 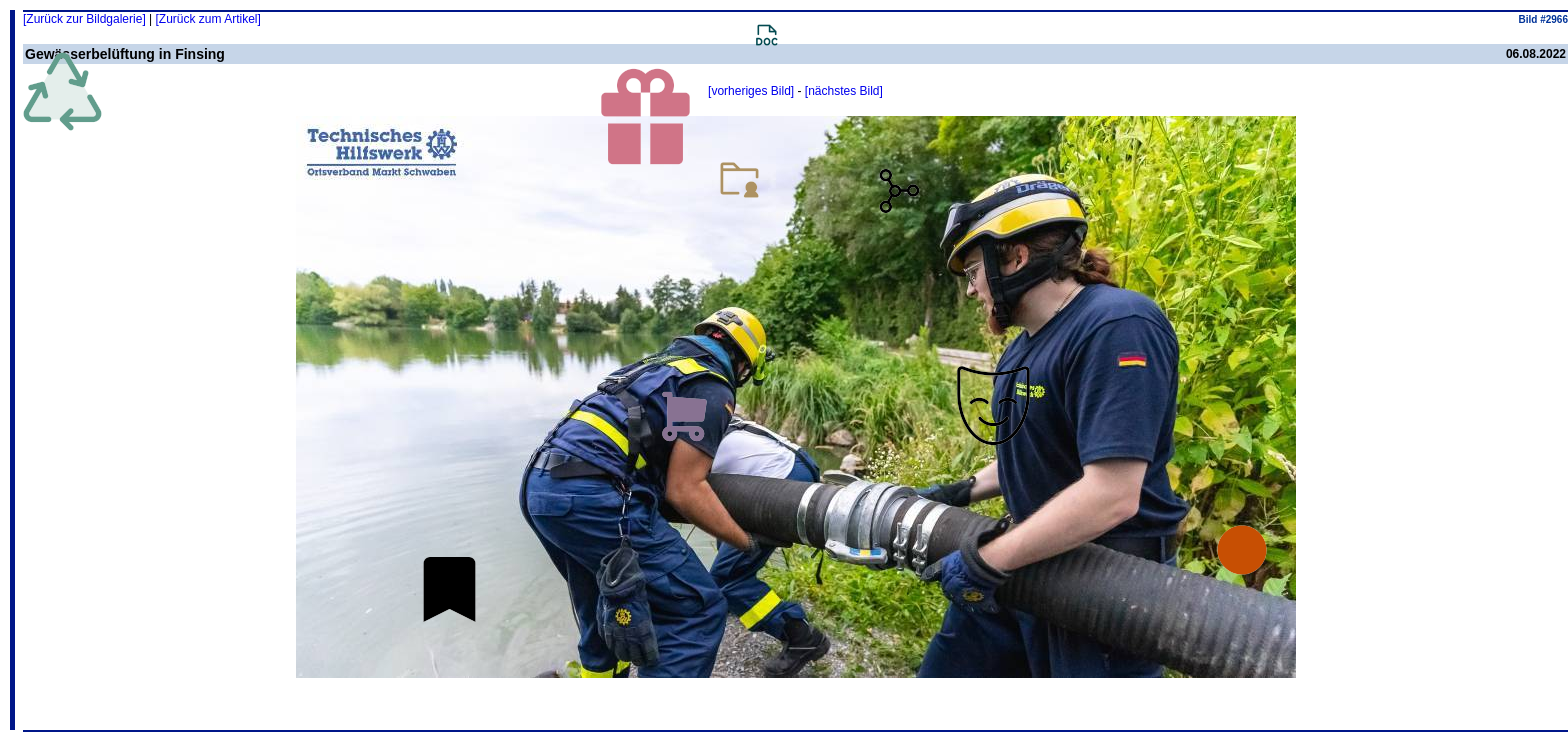 I want to click on access AI model settings, so click(x=899, y=191).